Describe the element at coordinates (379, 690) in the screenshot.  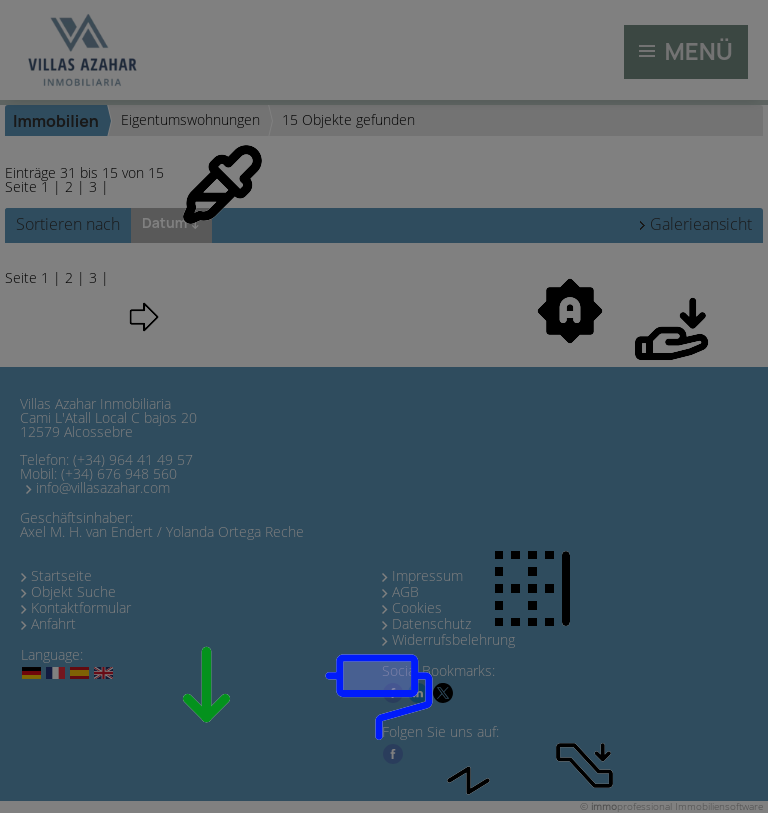
I see `customize theme or appearance settings` at that location.